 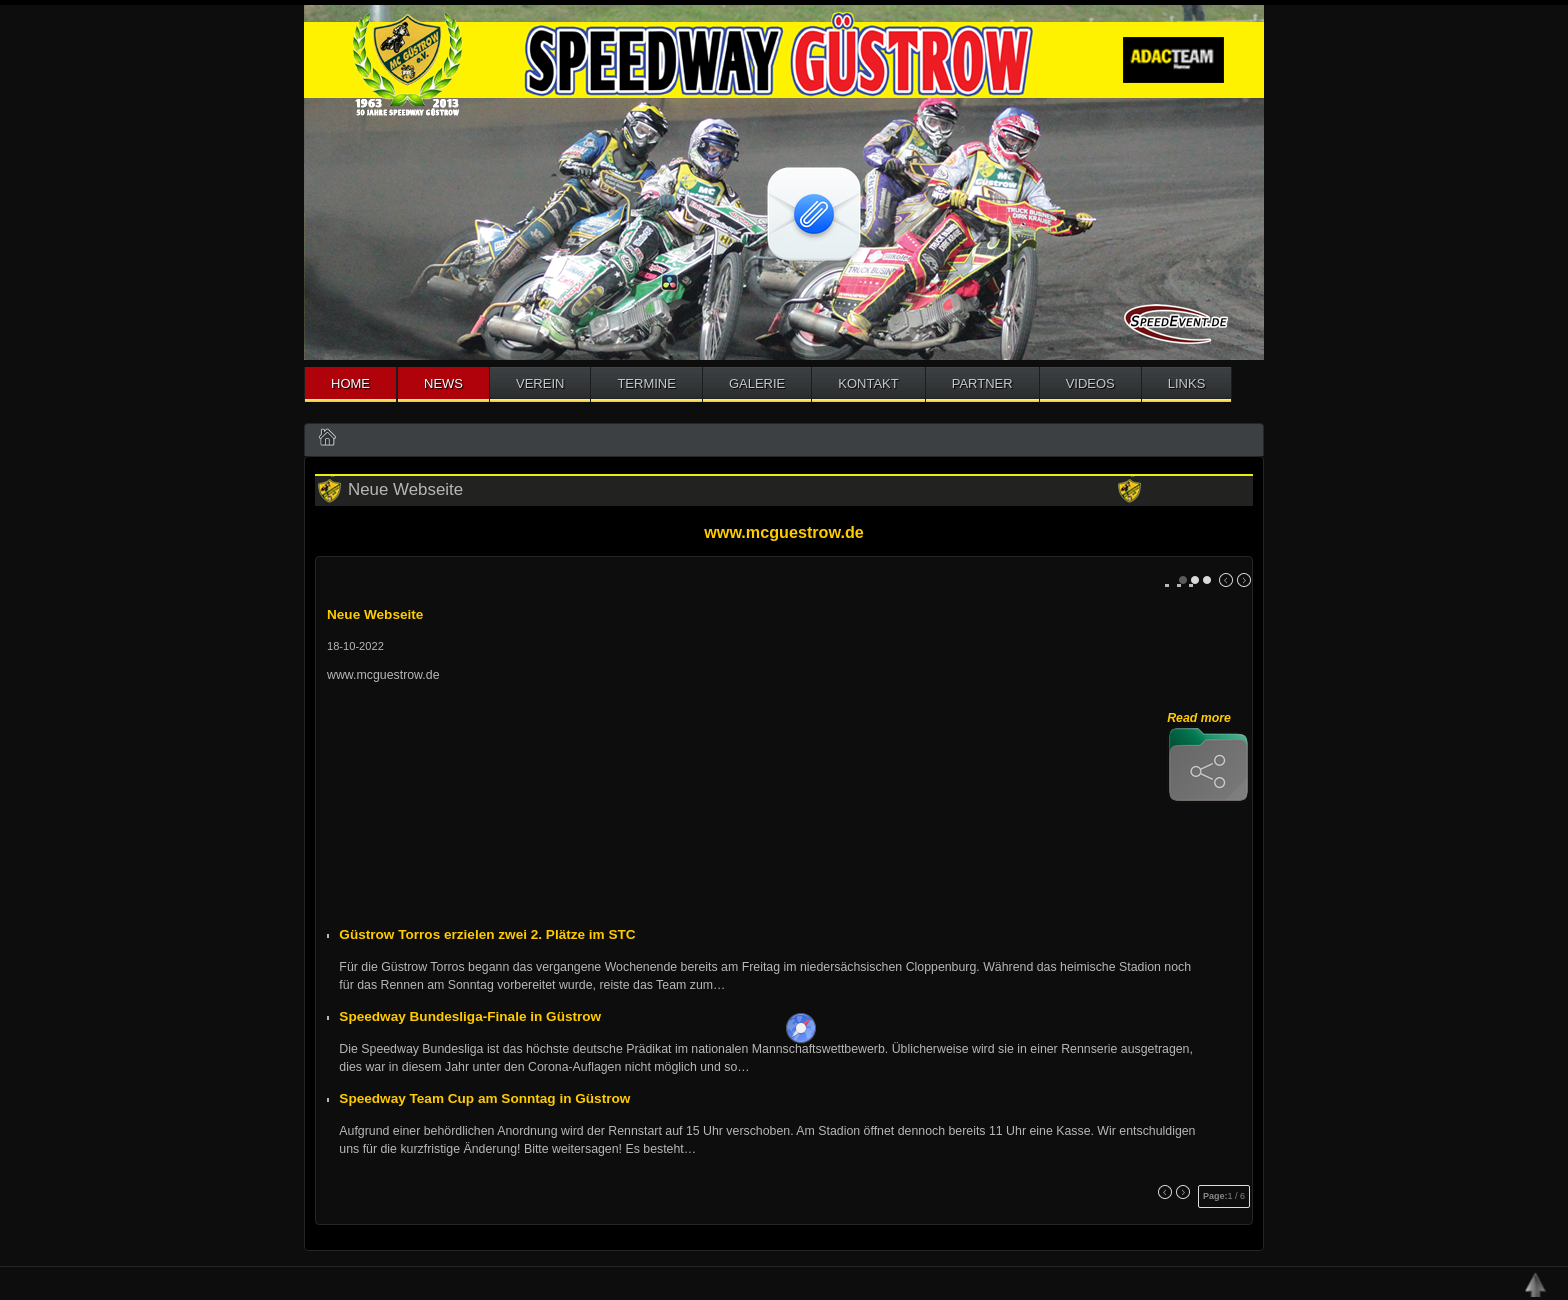 What do you see at coordinates (1208, 764) in the screenshot?
I see `open your public shared folder` at bounding box center [1208, 764].